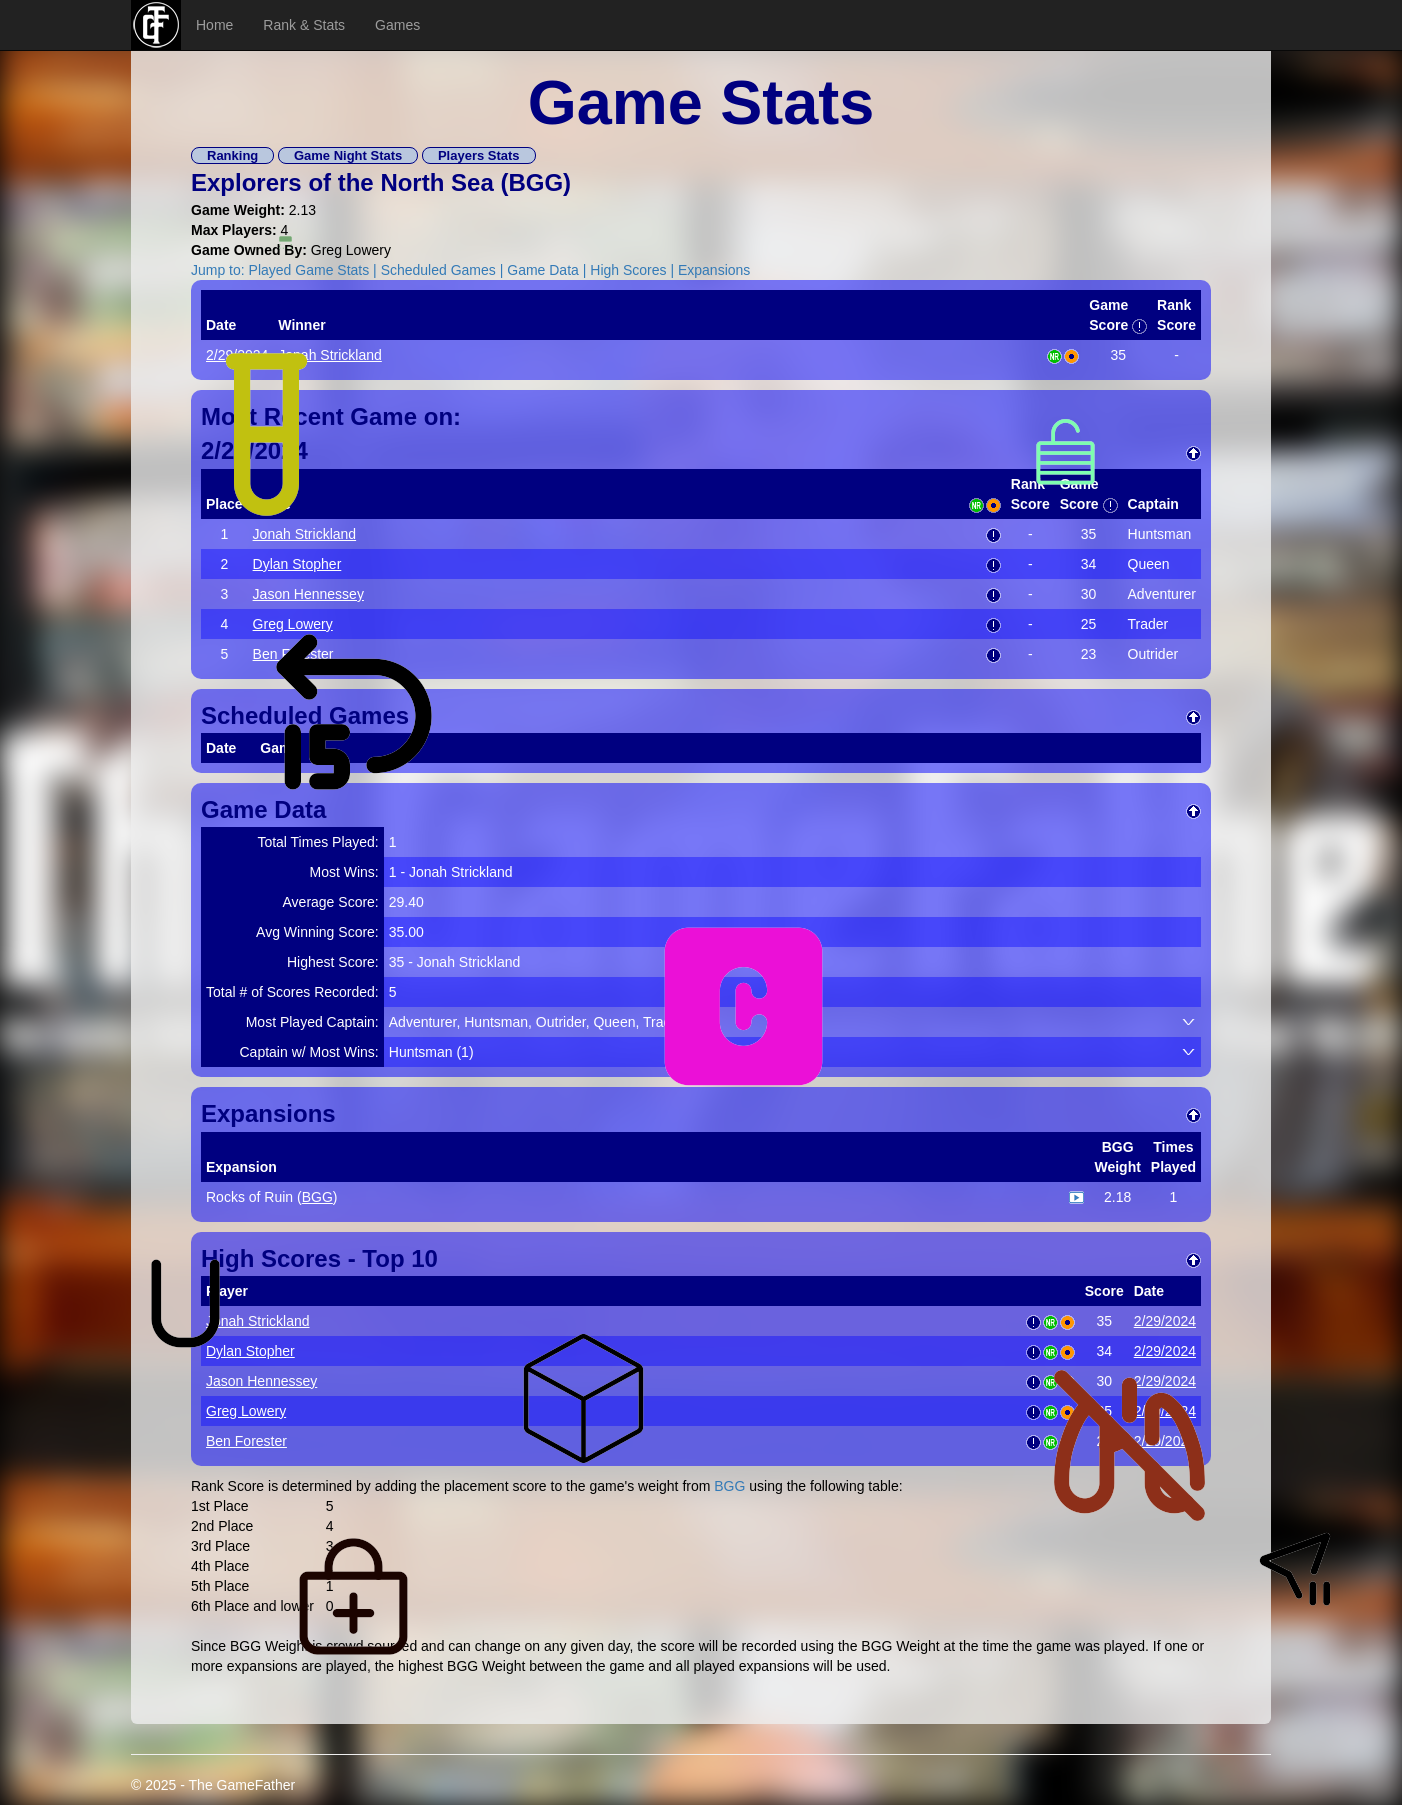 Image resolution: width=1402 pixels, height=1805 pixels. What do you see at coordinates (266, 434) in the screenshot?
I see `access lab or test results` at bounding box center [266, 434].